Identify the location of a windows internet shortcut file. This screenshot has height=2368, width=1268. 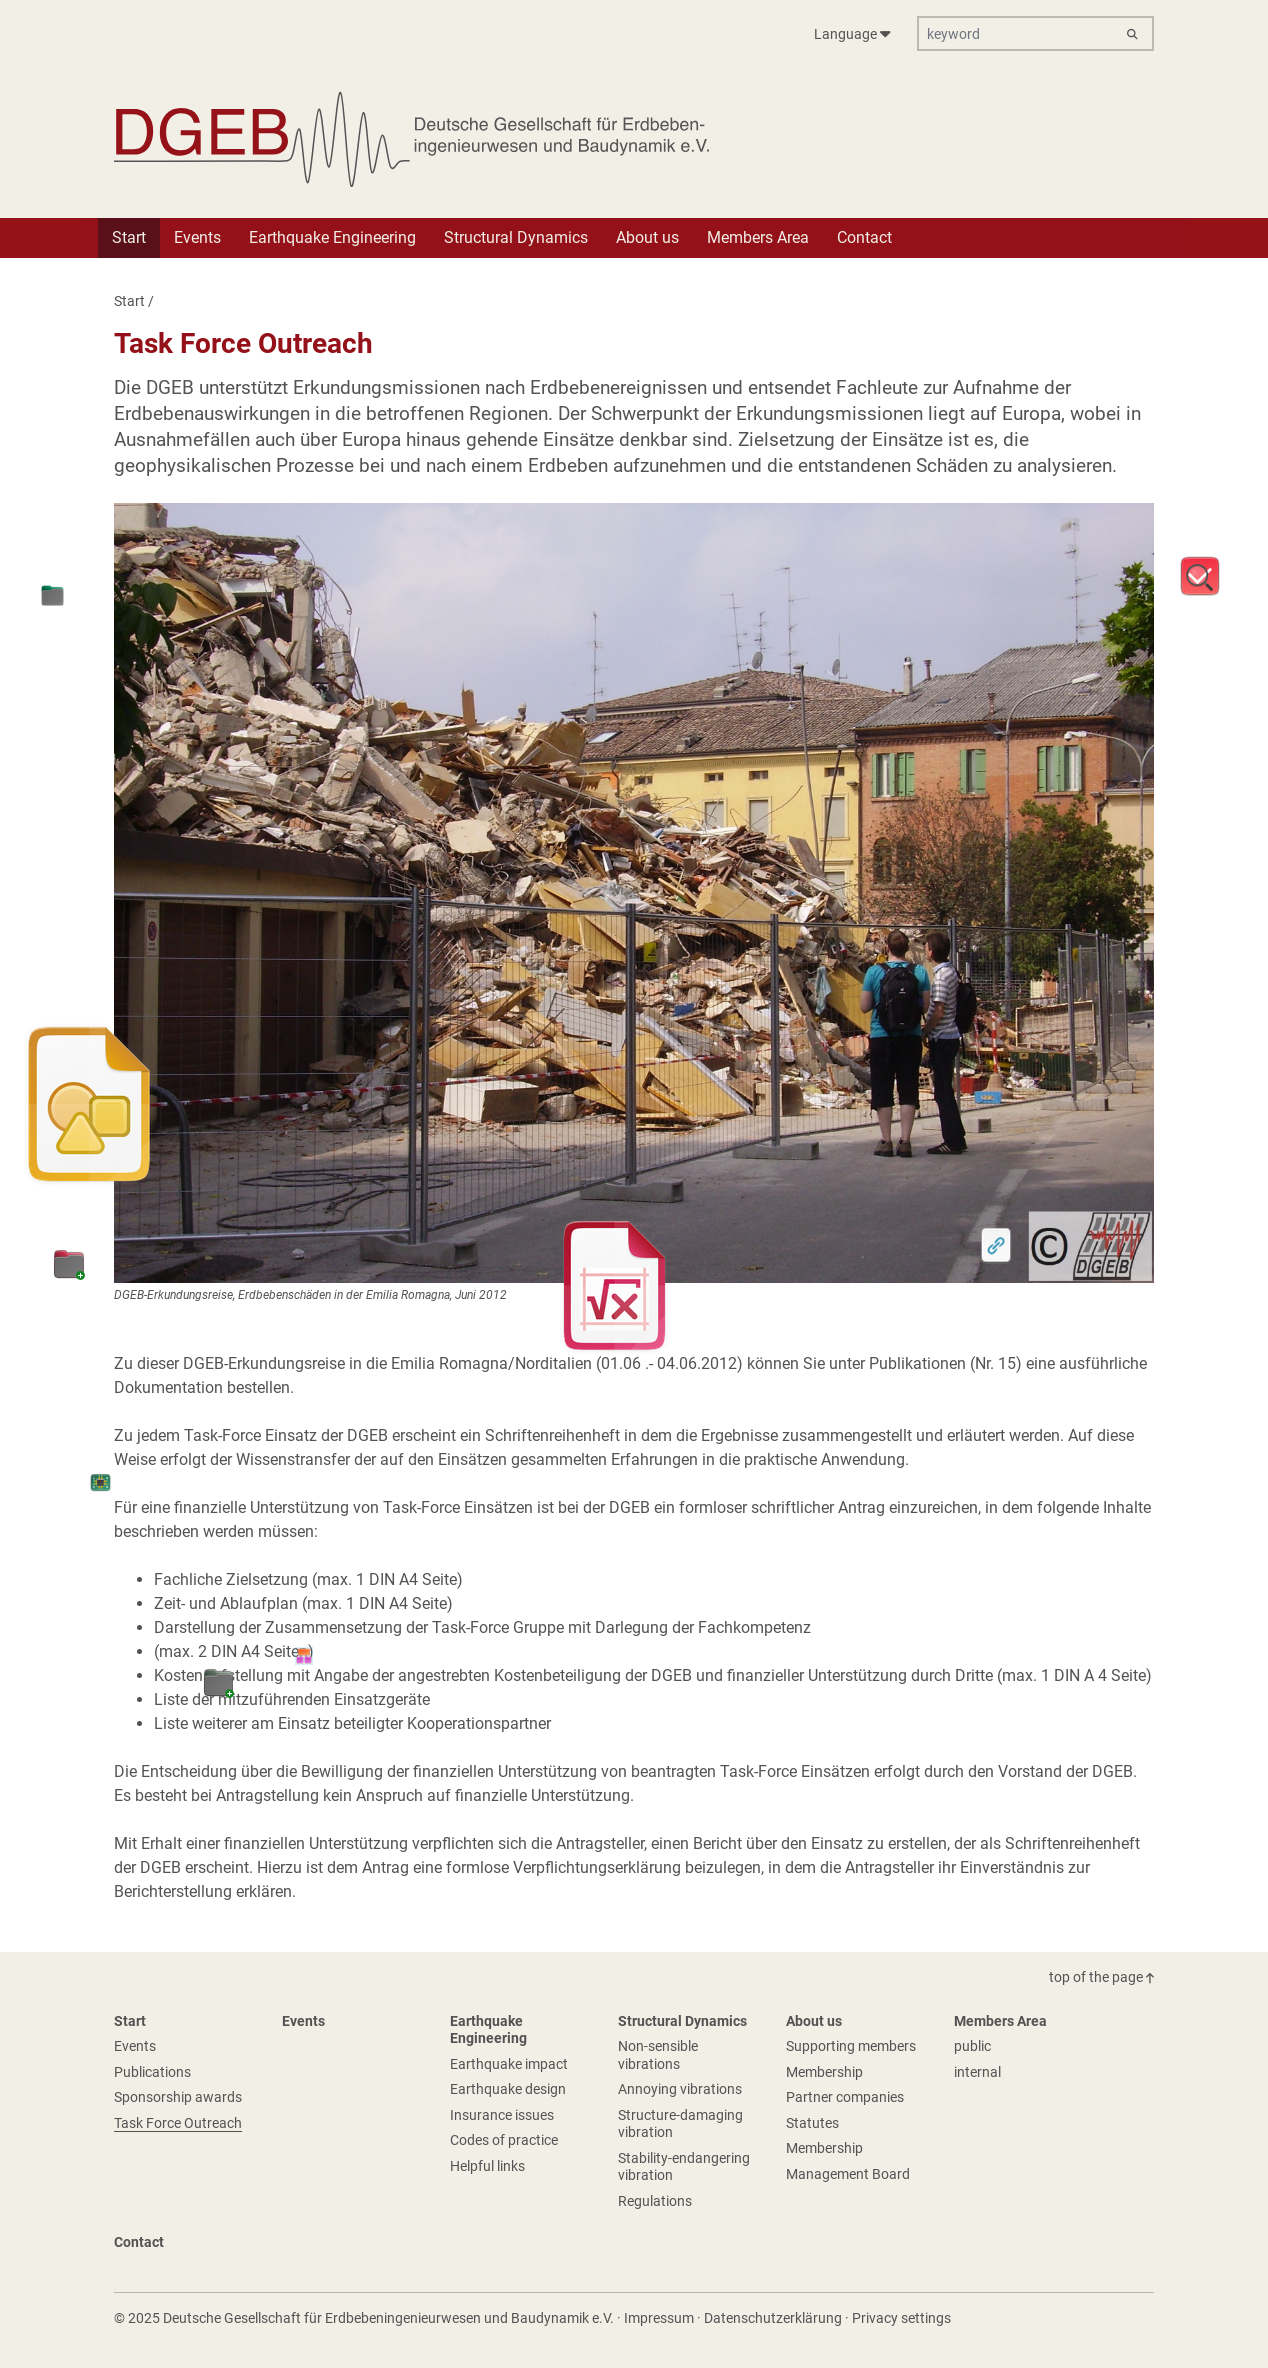
(996, 1245).